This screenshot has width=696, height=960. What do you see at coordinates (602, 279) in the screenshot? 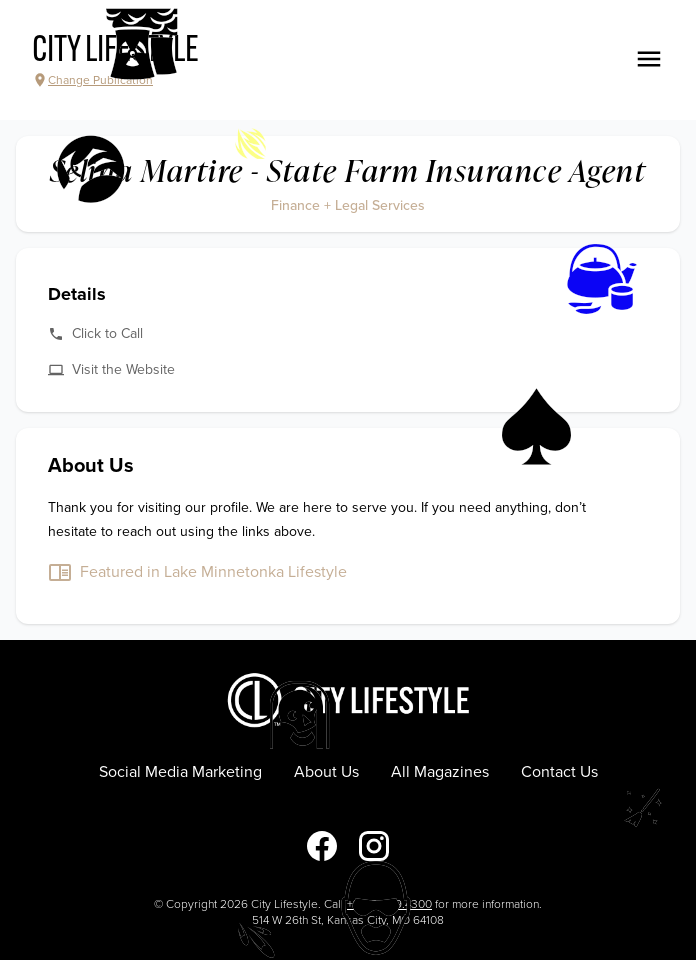
I see `tea ceremony or tea-related game feature` at bounding box center [602, 279].